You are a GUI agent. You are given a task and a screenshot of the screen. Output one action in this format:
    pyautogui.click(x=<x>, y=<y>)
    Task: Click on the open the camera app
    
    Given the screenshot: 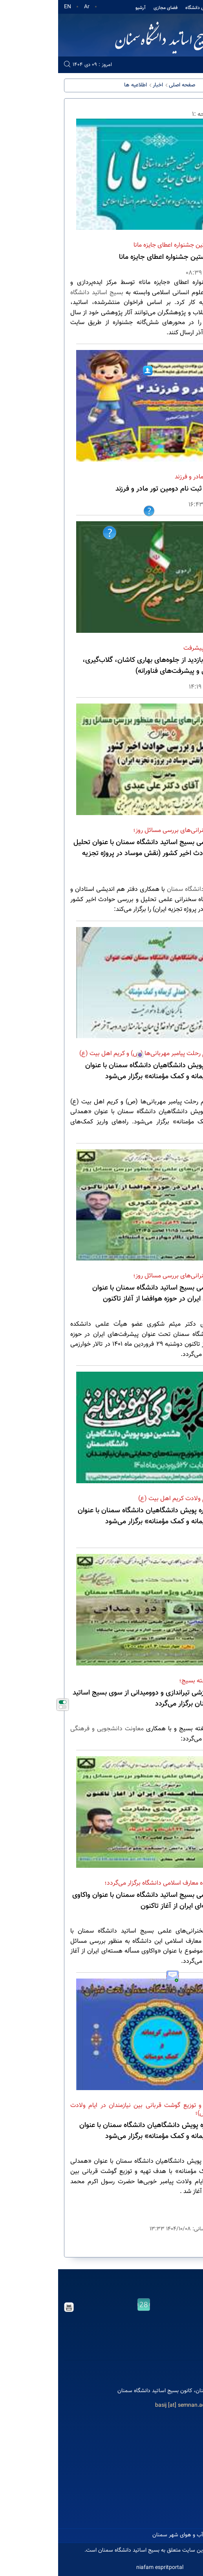 What is the action you would take?
    pyautogui.click(x=140, y=1055)
    